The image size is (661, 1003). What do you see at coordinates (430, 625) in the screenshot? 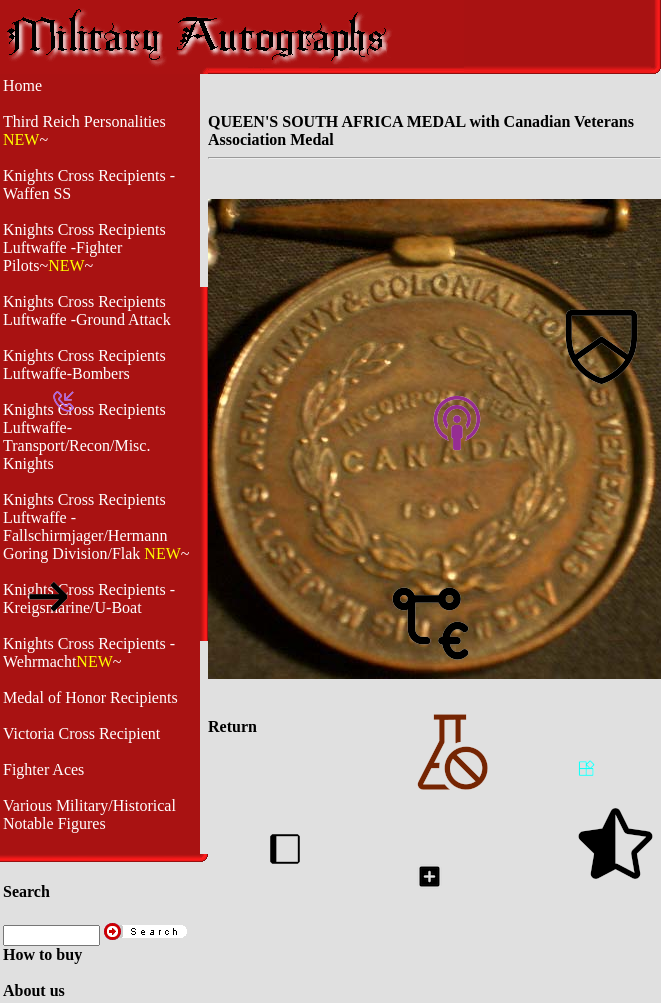
I see `view euro currency transactions` at bounding box center [430, 625].